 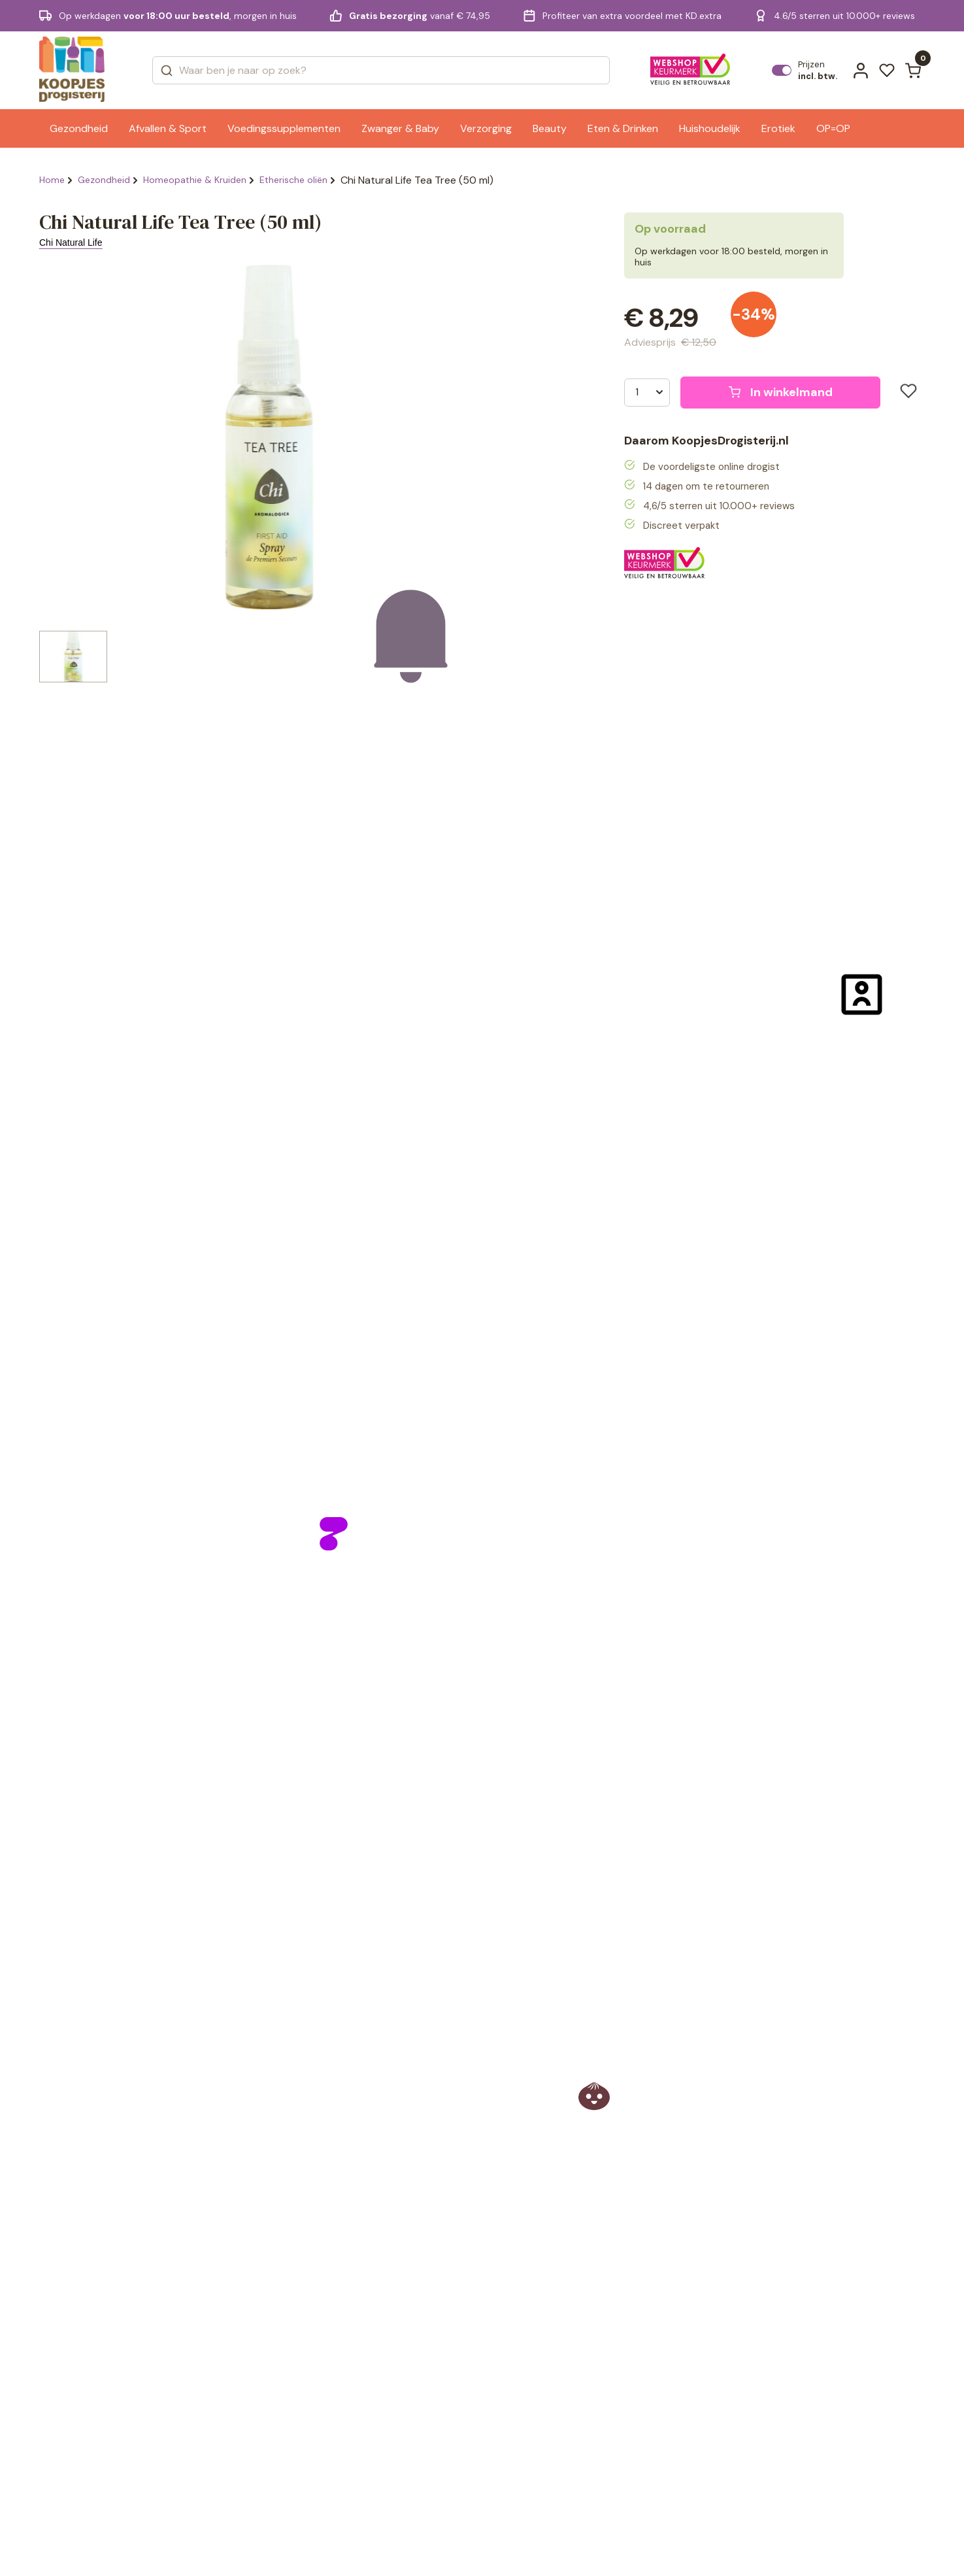 I want to click on open HTTPie API client, so click(x=333, y=1533).